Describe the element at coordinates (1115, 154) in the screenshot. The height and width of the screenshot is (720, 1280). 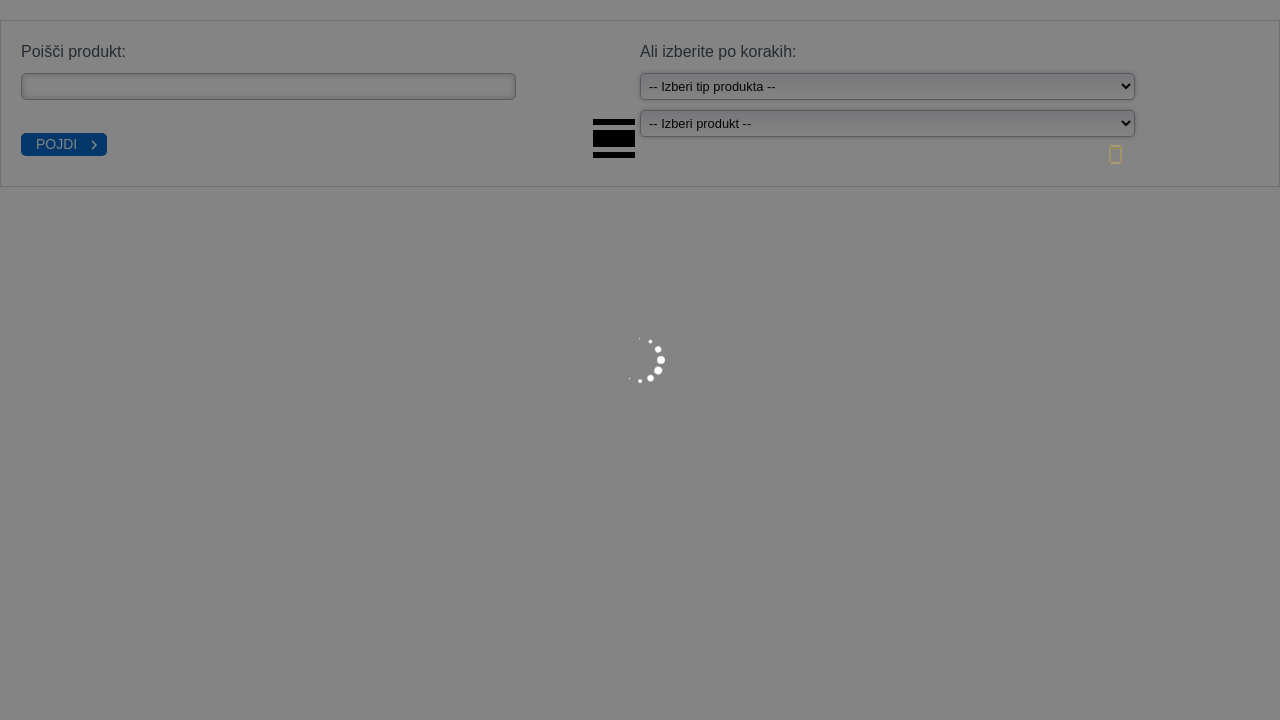
I see `phone speaker or audio output settings` at that location.